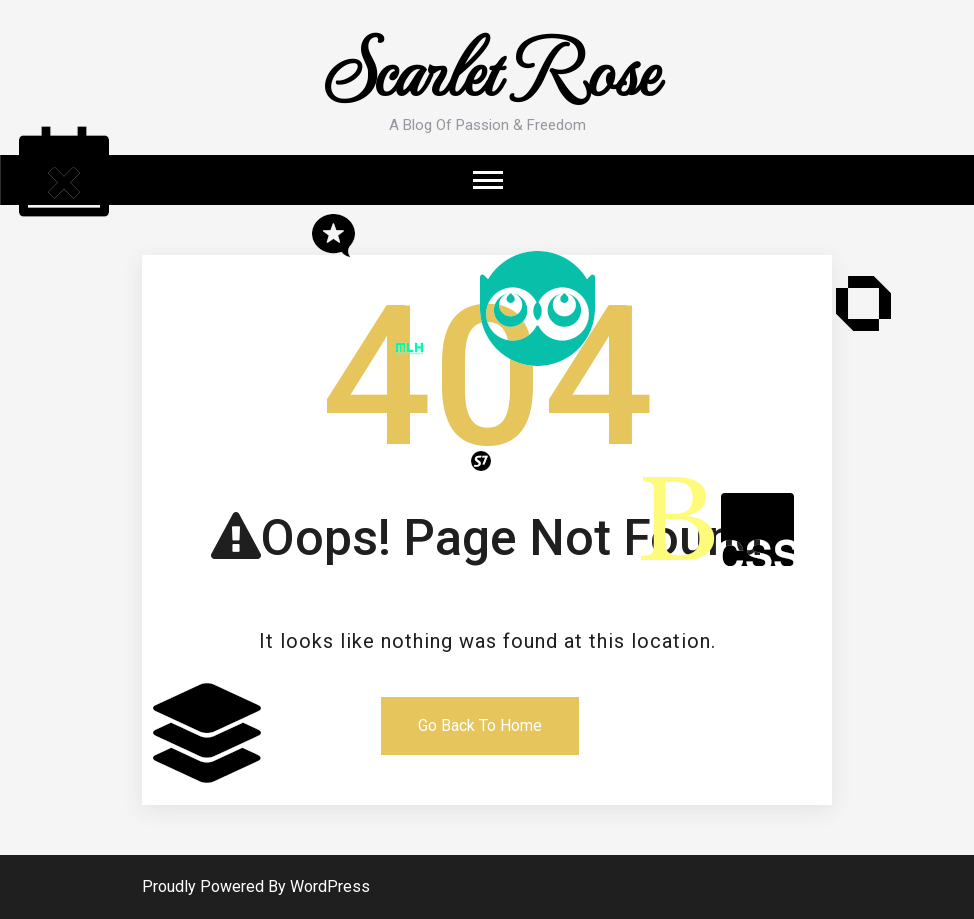 The width and height of the screenshot is (974, 919). What do you see at coordinates (333, 235) in the screenshot?
I see `open the Micro.blog app` at bounding box center [333, 235].